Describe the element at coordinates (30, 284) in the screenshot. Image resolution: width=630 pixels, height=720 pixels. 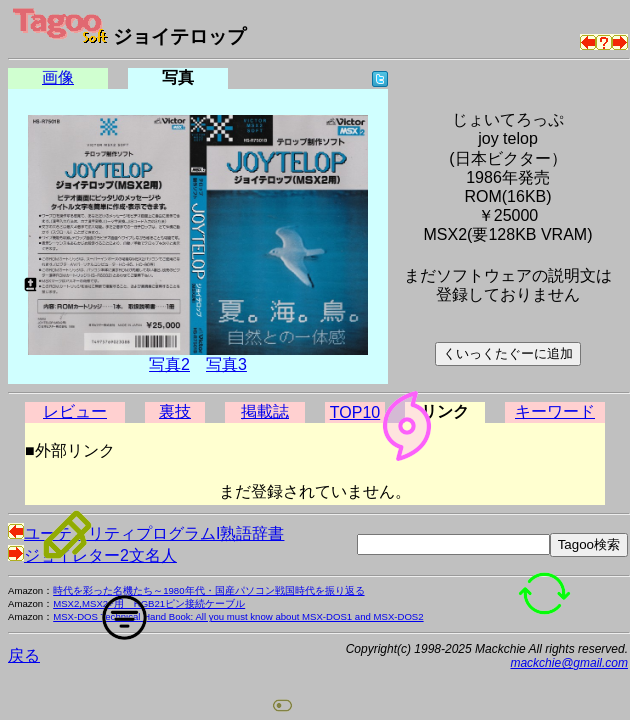
I see `access bible or religious texts` at that location.